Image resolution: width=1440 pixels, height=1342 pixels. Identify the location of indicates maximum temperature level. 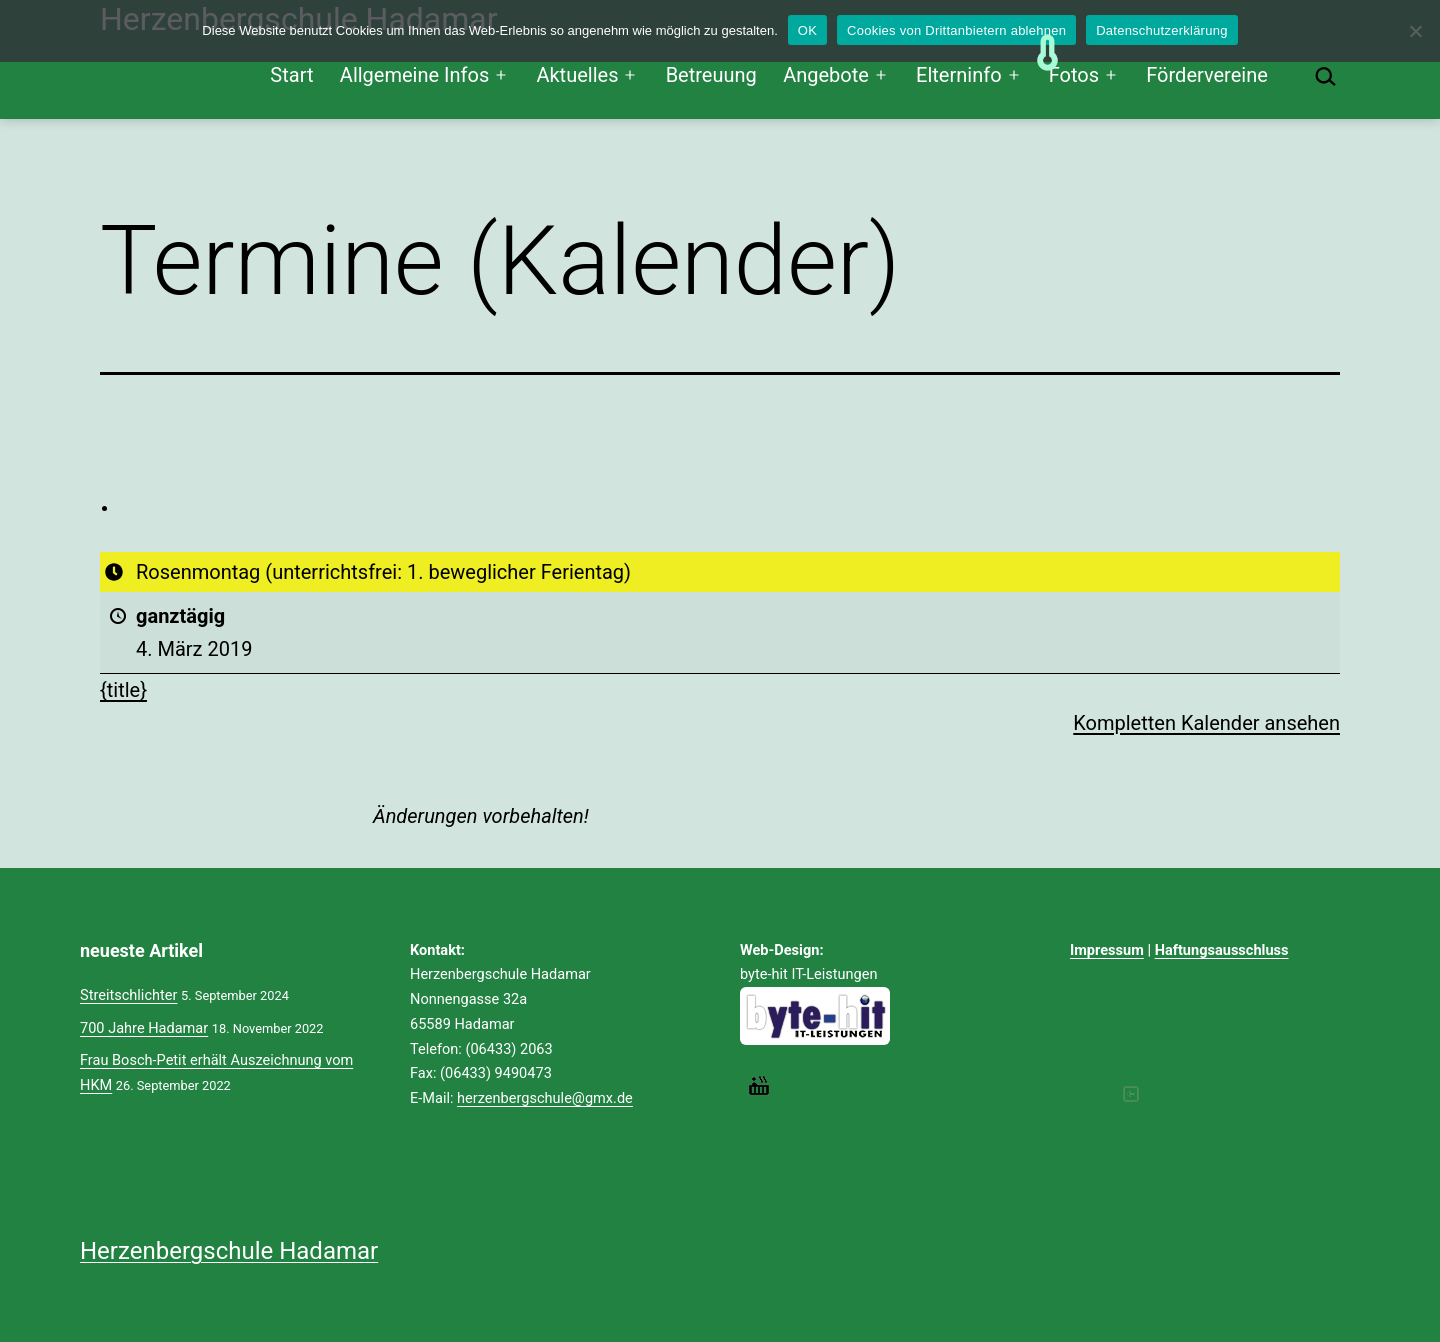
(1047, 52).